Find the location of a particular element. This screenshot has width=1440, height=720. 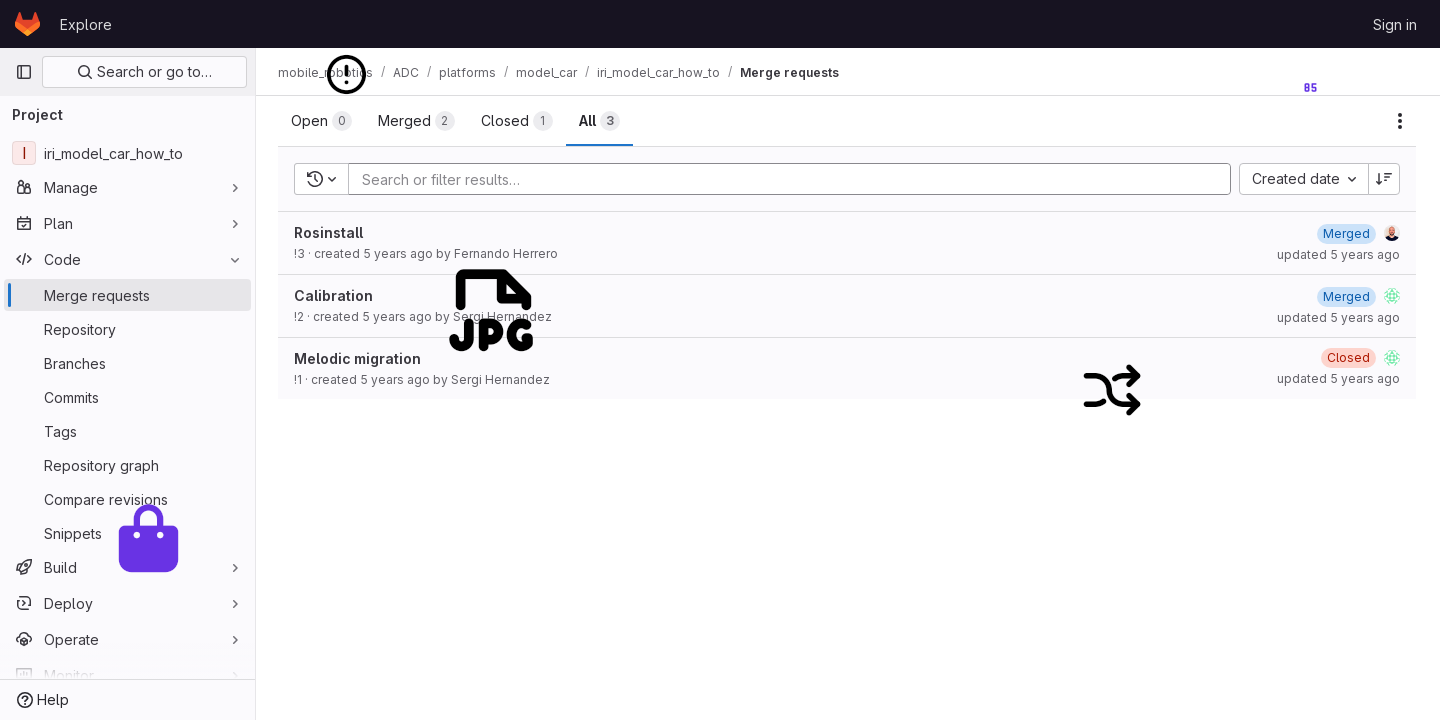

view or open a JPG image file is located at coordinates (493, 313).